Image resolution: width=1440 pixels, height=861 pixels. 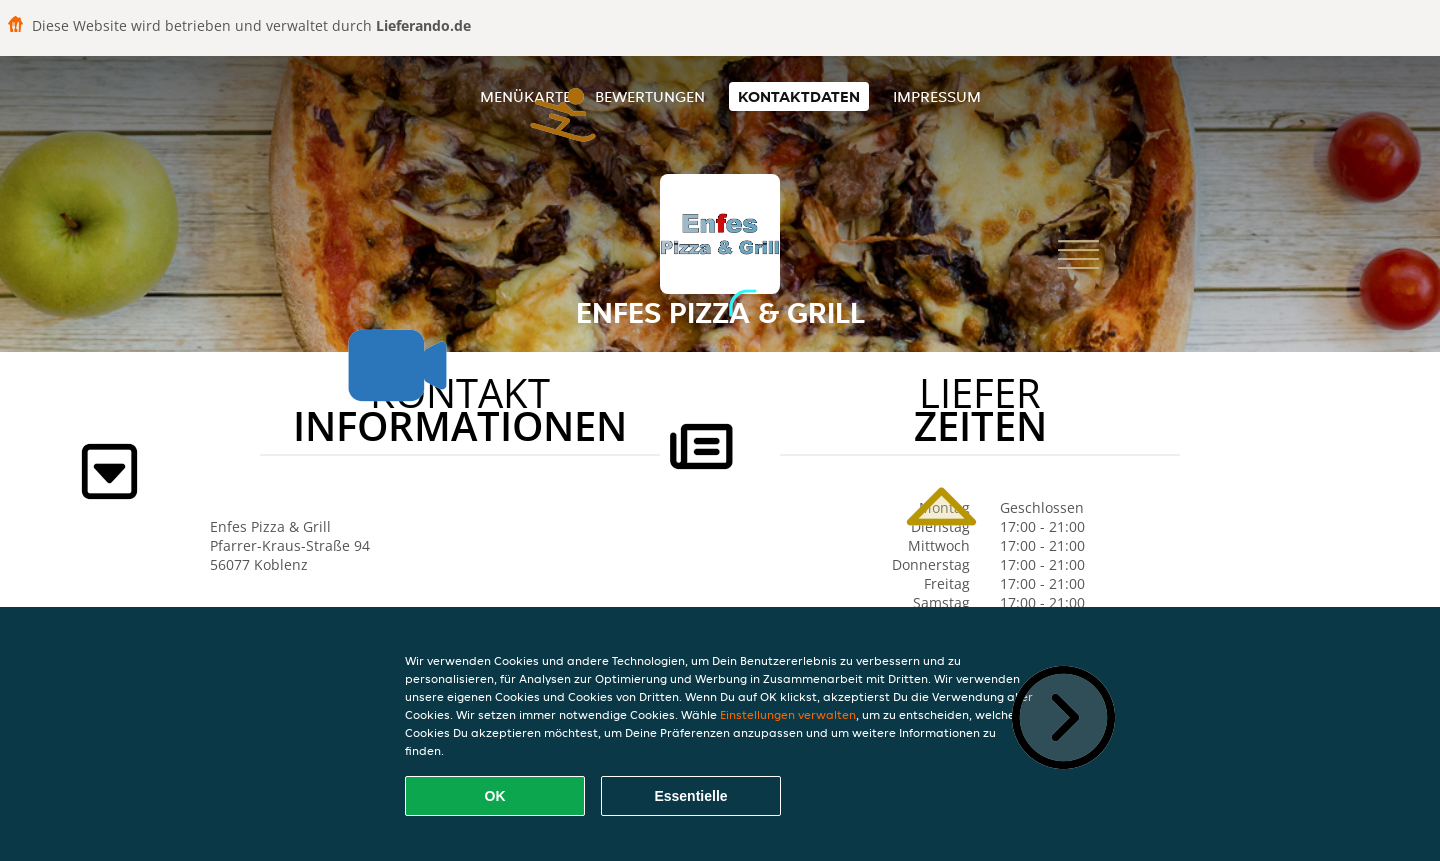 What do you see at coordinates (563, 116) in the screenshot?
I see `indicates skiing or winter sports activity` at bounding box center [563, 116].